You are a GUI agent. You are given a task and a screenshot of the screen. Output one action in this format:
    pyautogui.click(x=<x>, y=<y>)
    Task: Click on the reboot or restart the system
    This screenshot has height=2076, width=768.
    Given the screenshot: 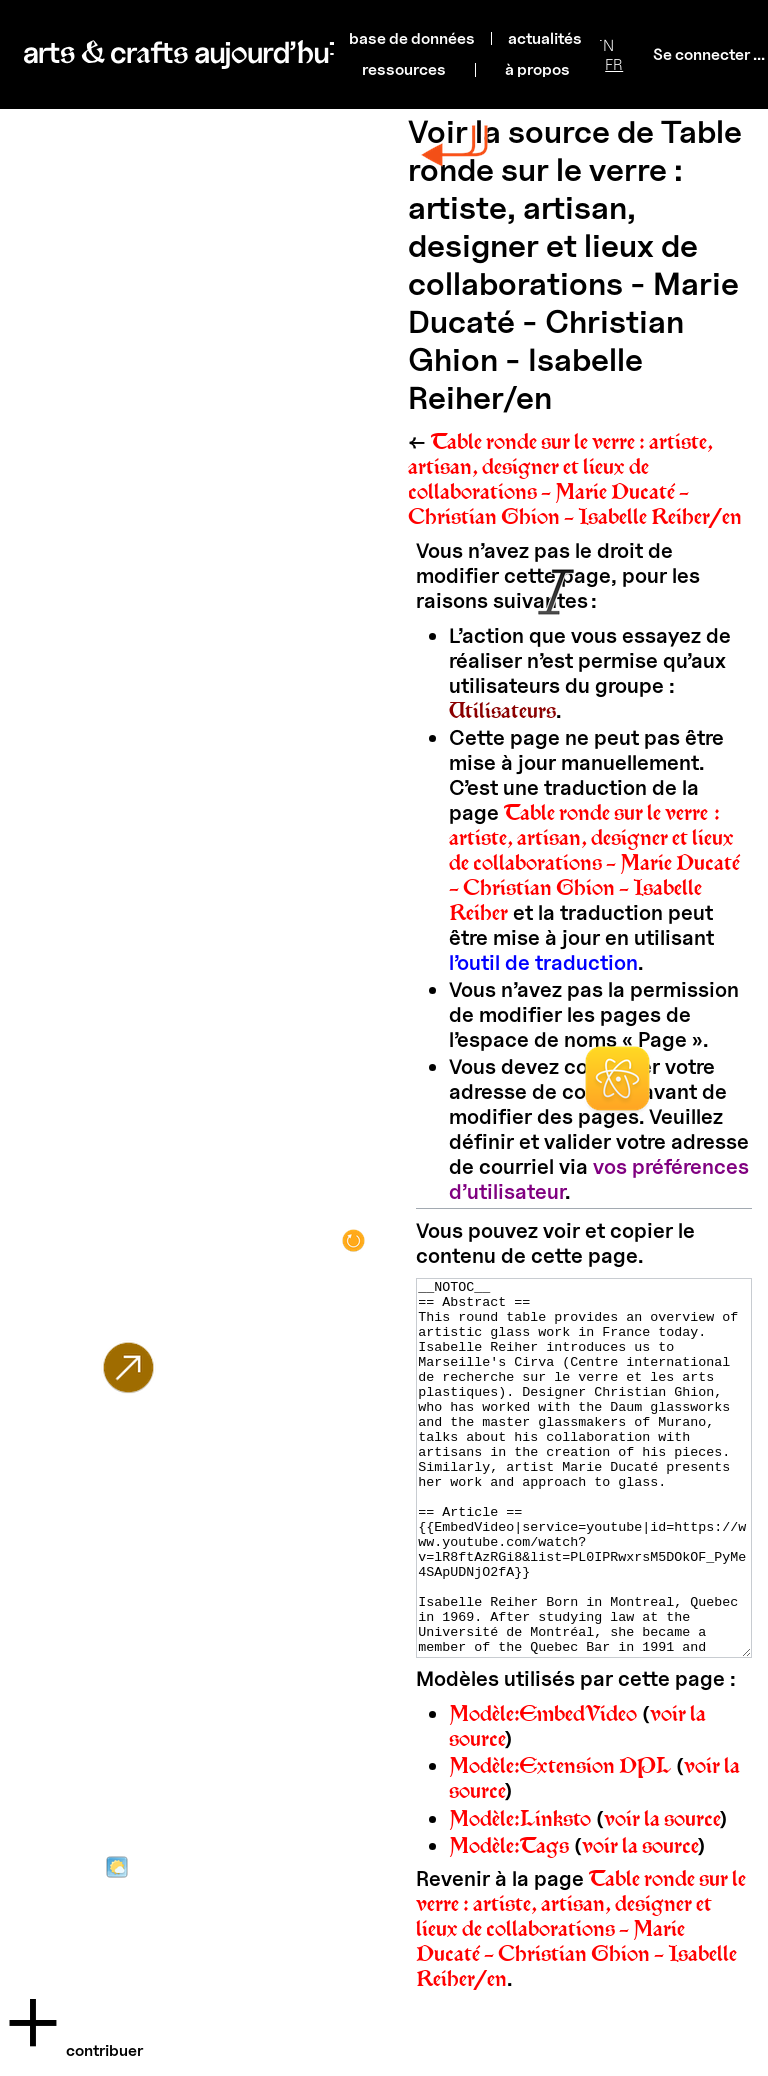 What is the action you would take?
    pyautogui.click(x=353, y=1240)
    